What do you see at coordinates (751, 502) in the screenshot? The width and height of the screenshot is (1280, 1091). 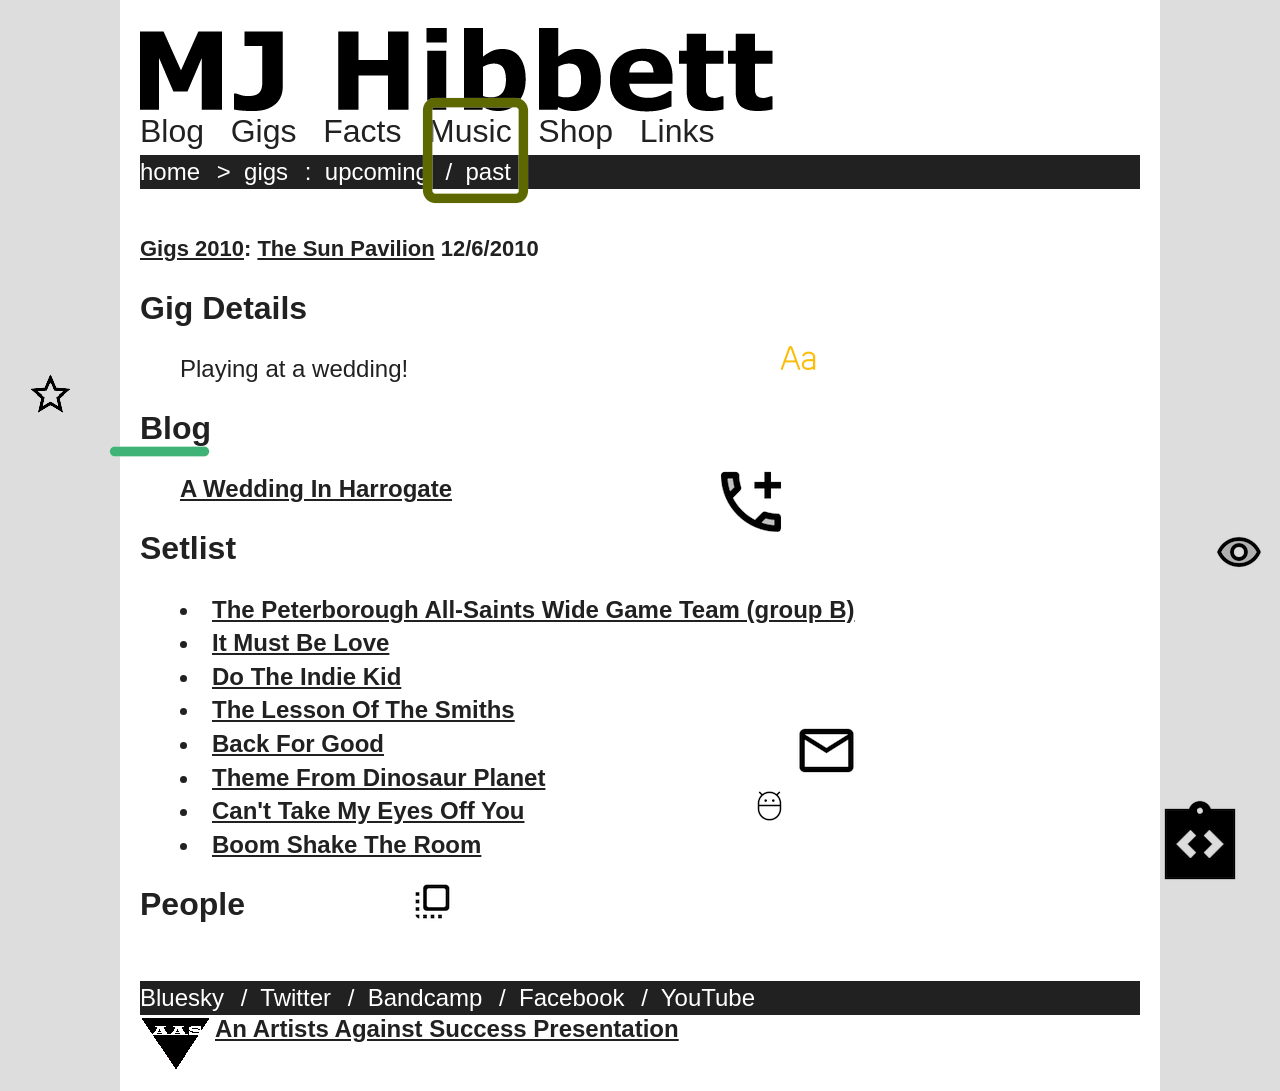 I see `add a new contact to your phone` at bounding box center [751, 502].